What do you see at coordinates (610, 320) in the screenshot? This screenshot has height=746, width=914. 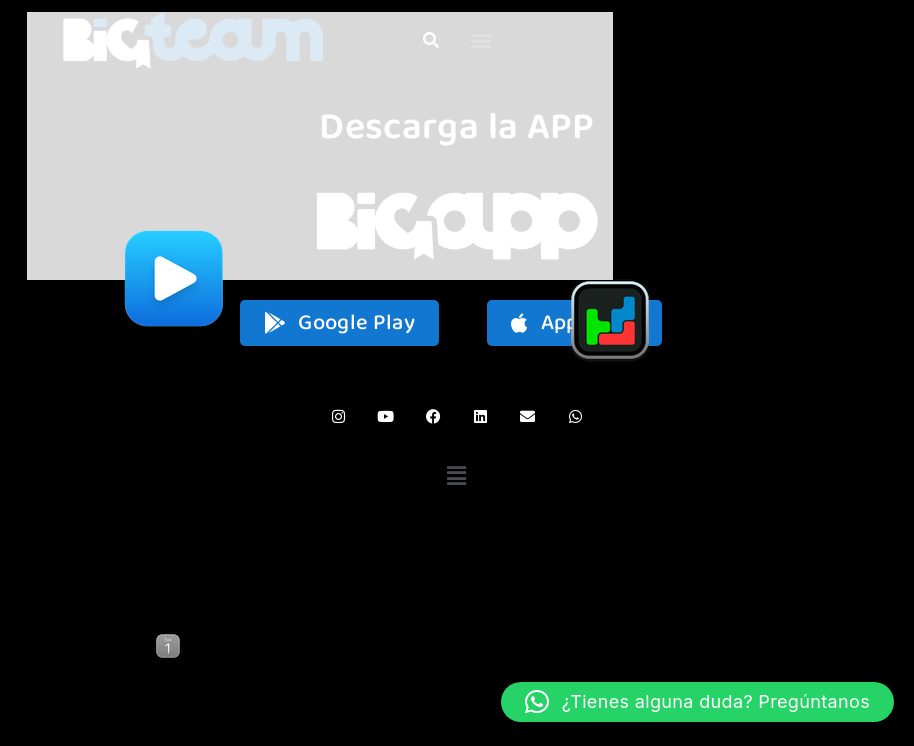 I see `launch petris puzzle game` at bounding box center [610, 320].